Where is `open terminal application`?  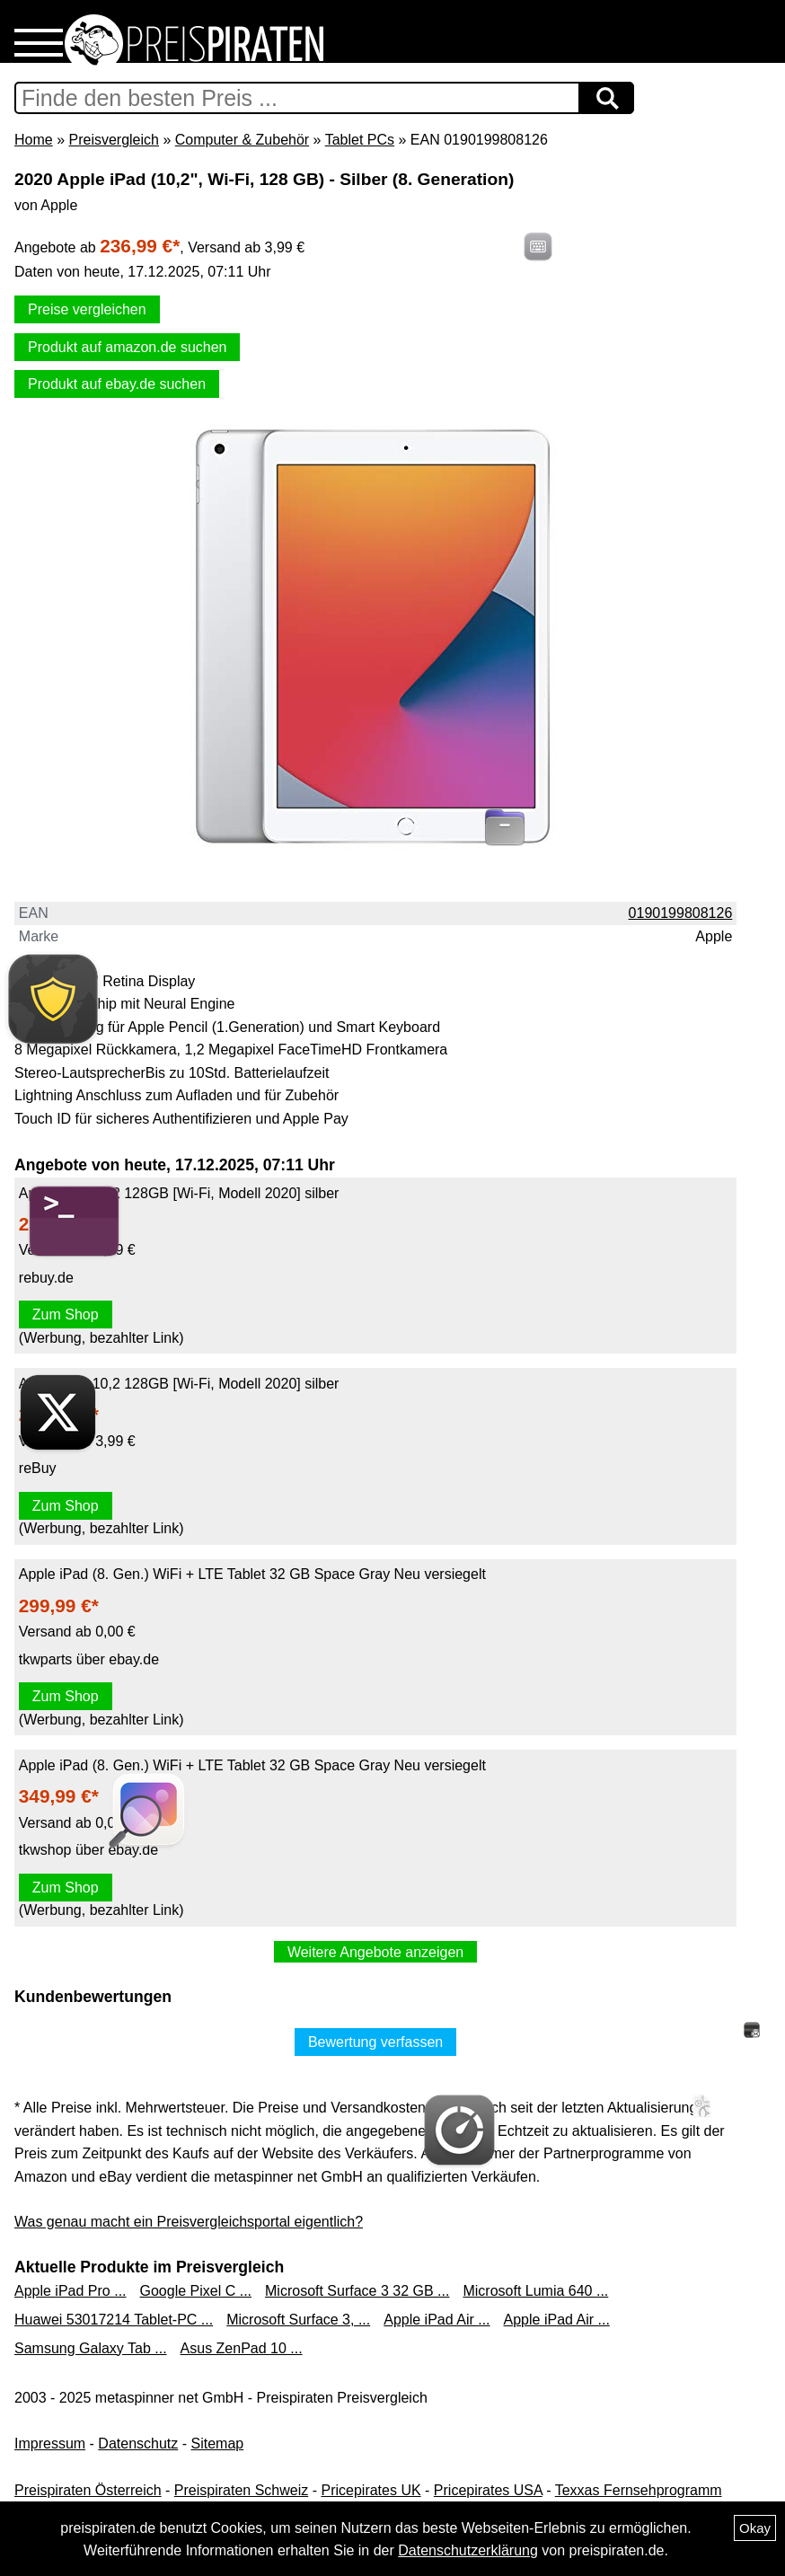
open terminal application is located at coordinates (74, 1221).